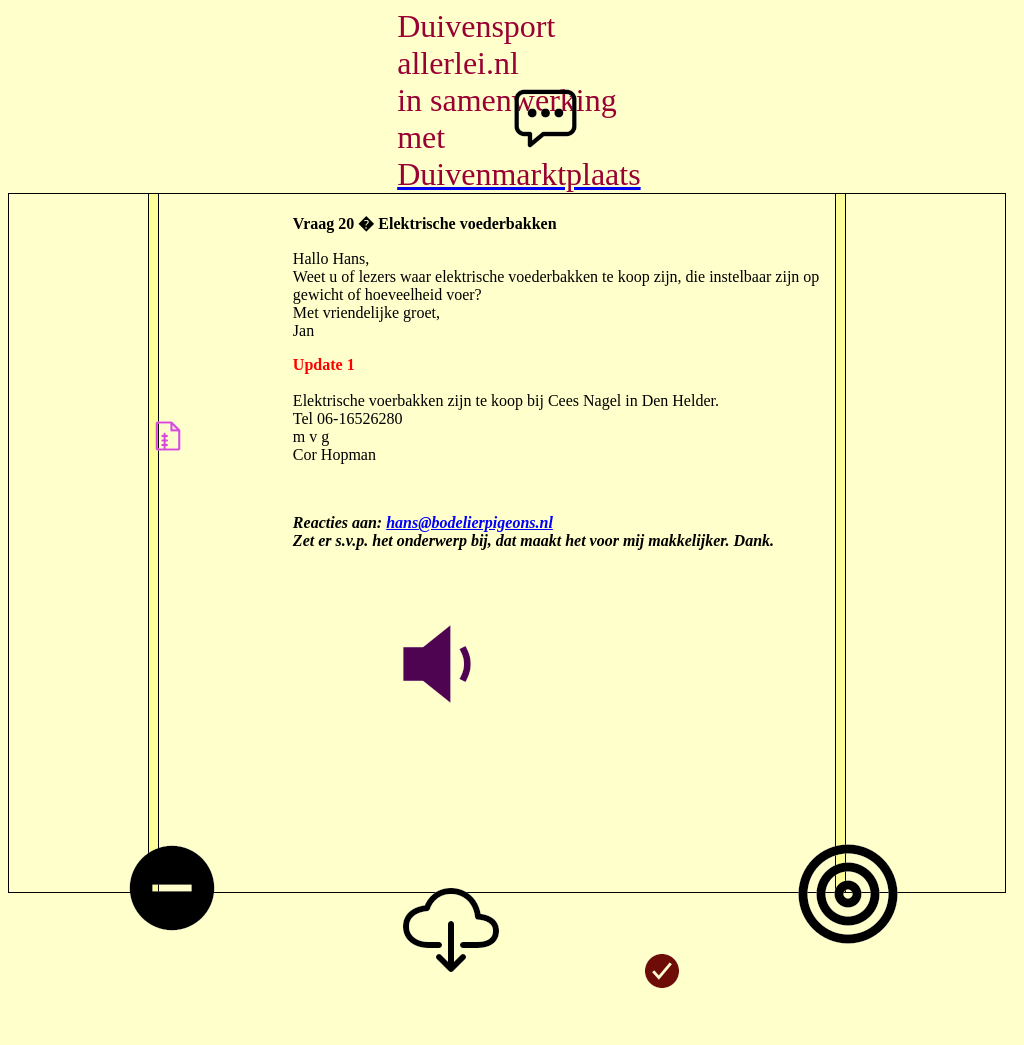 Image resolution: width=1024 pixels, height=1045 pixels. I want to click on indicates a completed or successful action, so click(662, 971).